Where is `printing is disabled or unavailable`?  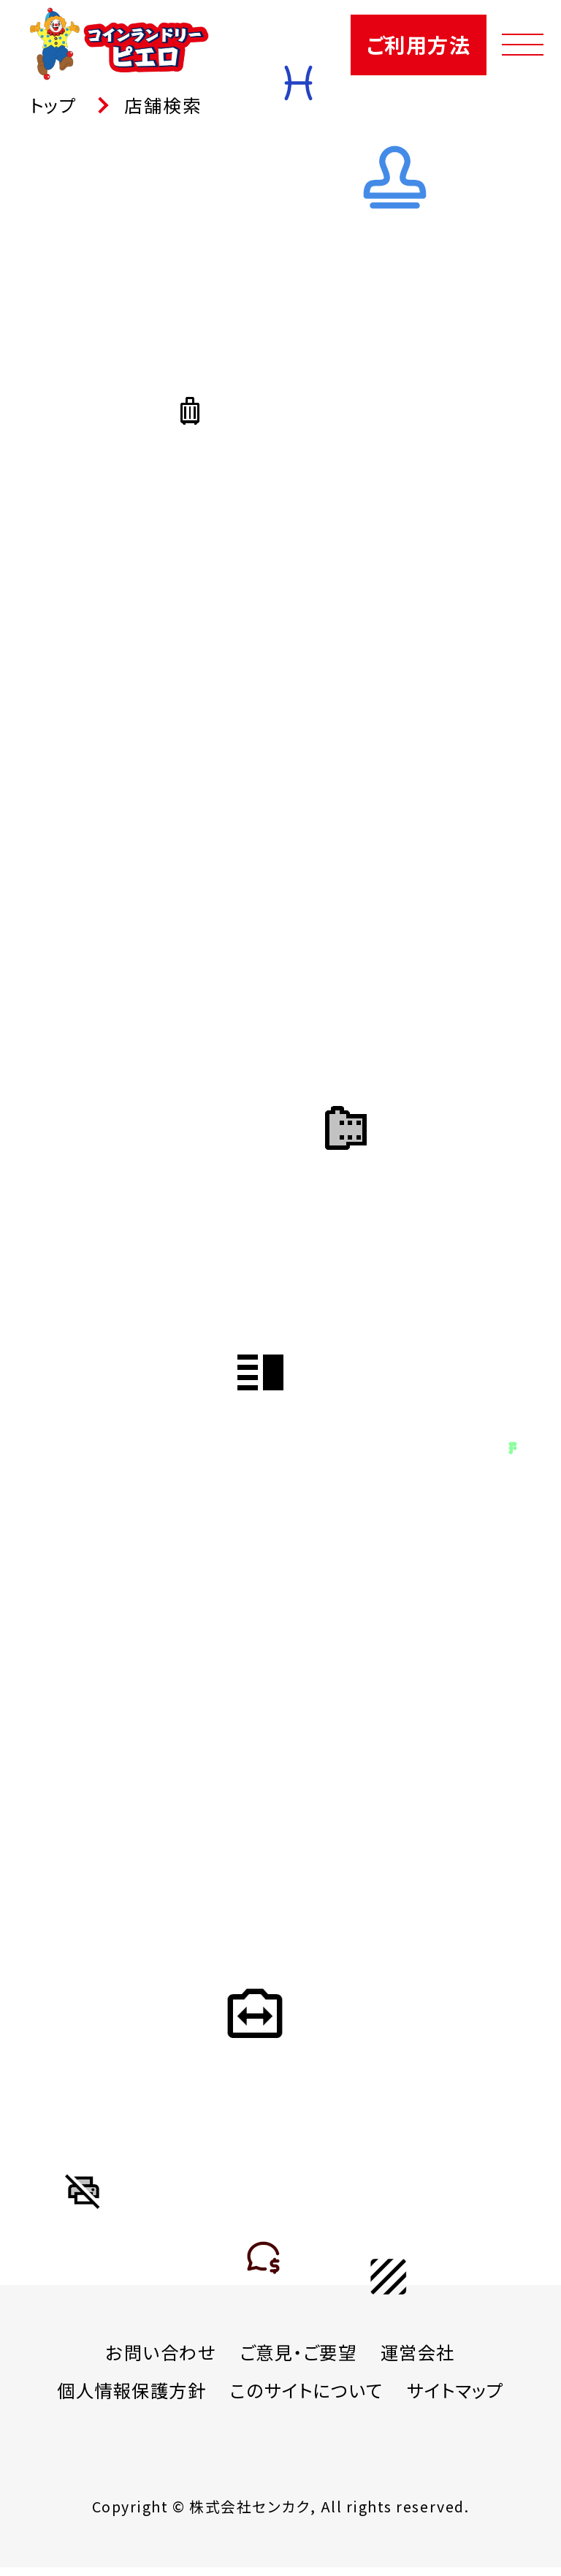
printing is disabled or unavailable is located at coordinates (83, 2190).